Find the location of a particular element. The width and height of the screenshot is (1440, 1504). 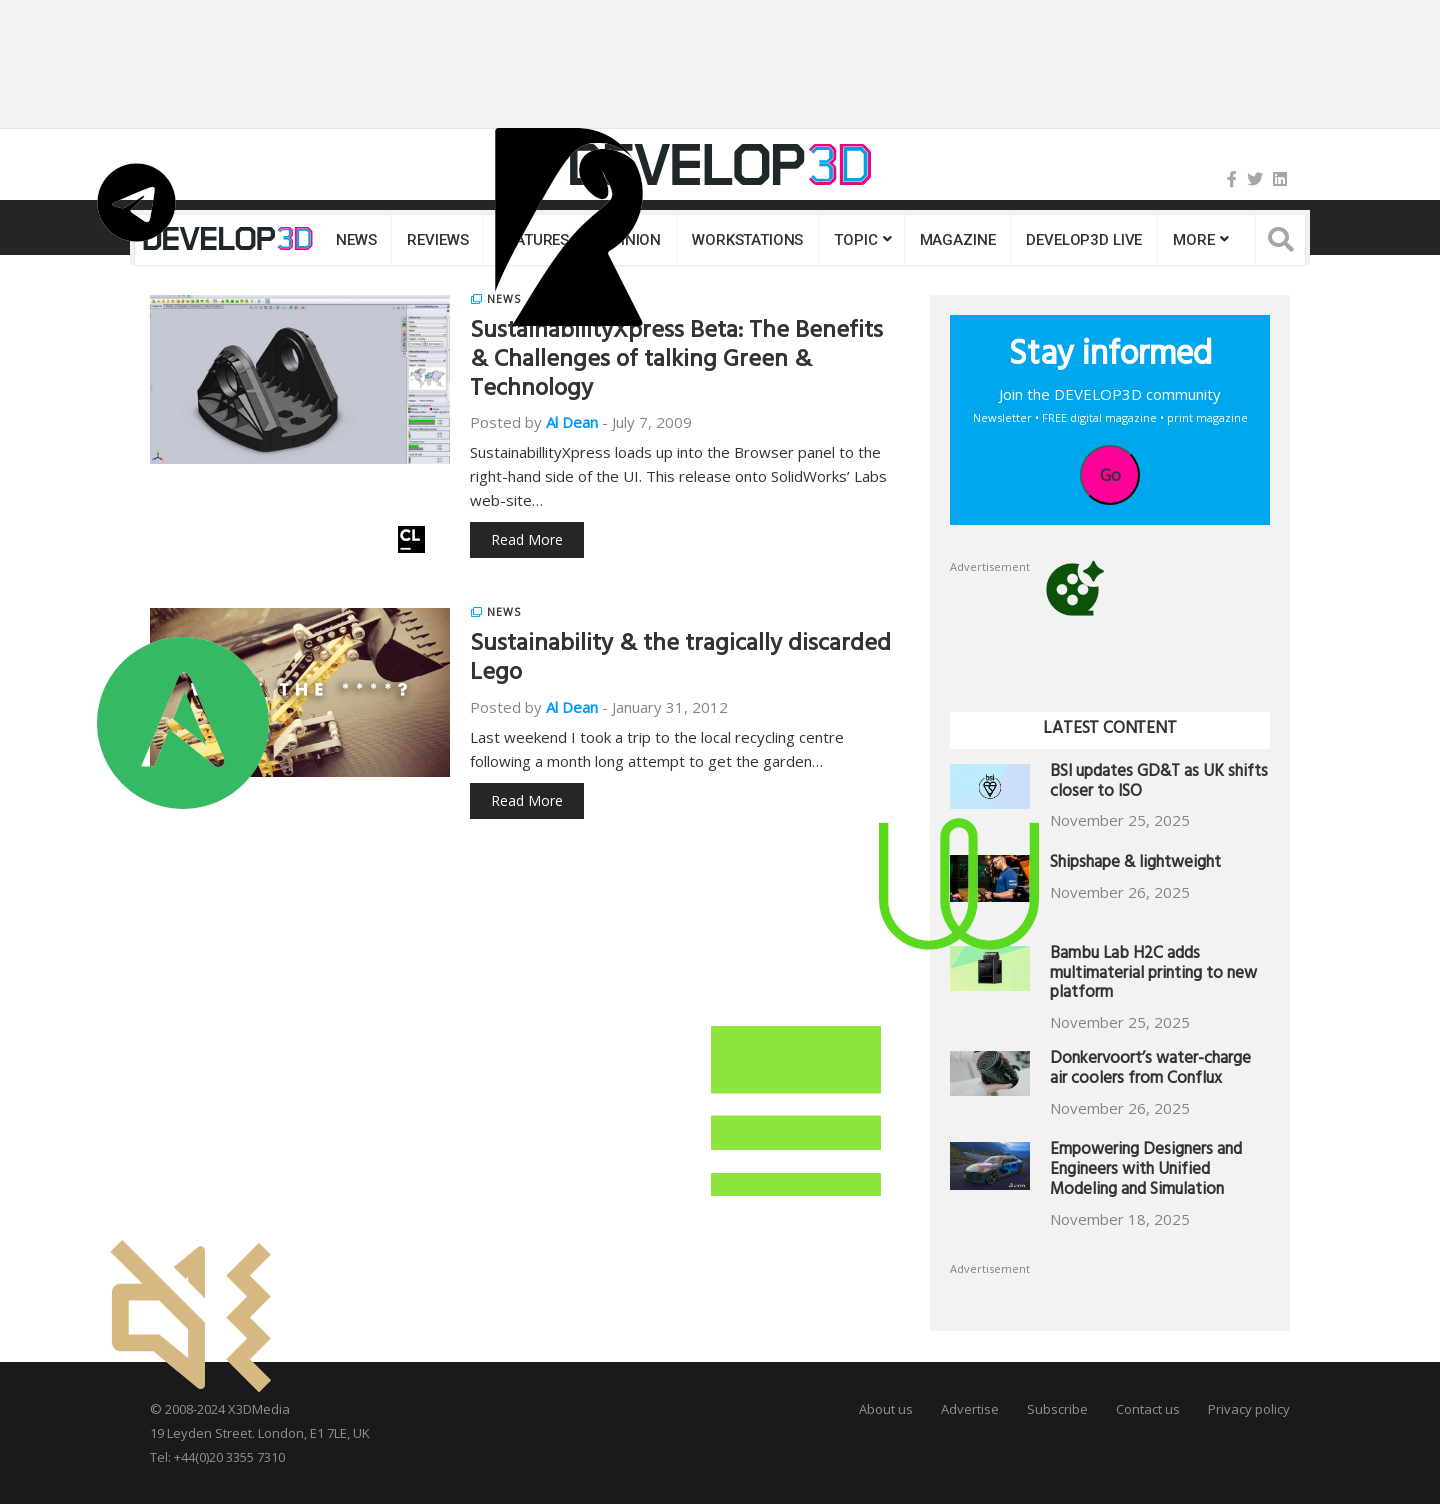

open CLion IDE is located at coordinates (411, 539).